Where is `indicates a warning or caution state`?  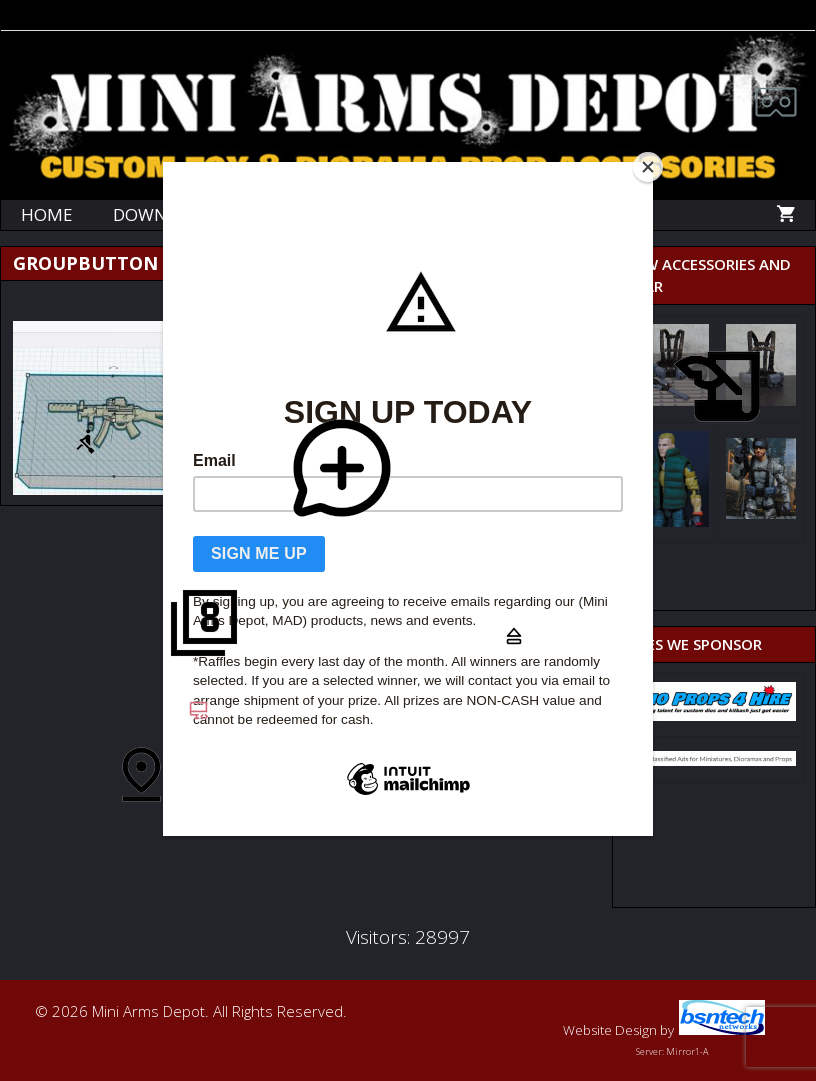 indicates a warning or caution state is located at coordinates (421, 303).